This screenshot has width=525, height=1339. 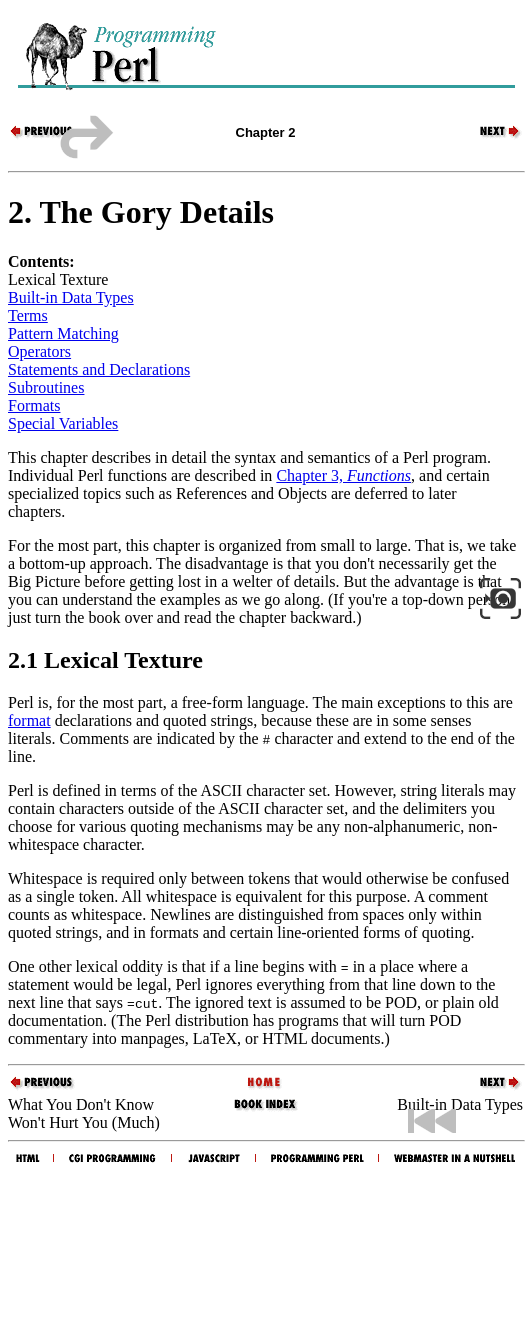 I want to click on start screen recording with Kooha, so click(x=500, y=598).